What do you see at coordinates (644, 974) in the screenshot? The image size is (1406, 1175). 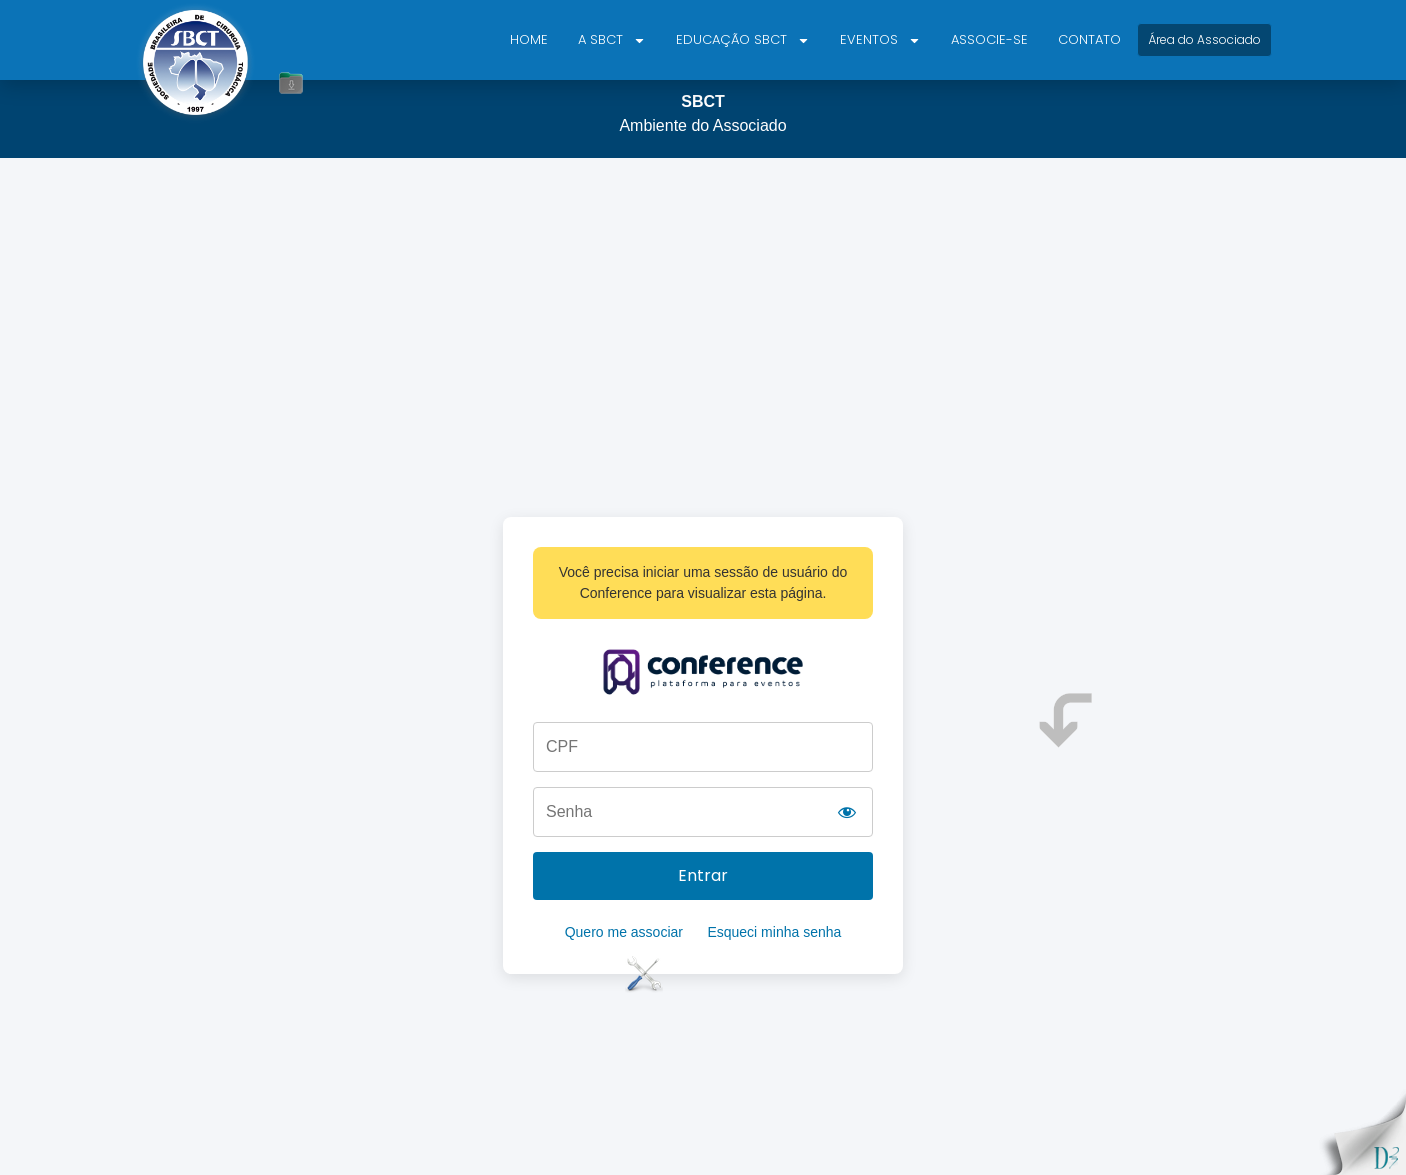 I see `open system preferences` at bounding box center [644, 974].